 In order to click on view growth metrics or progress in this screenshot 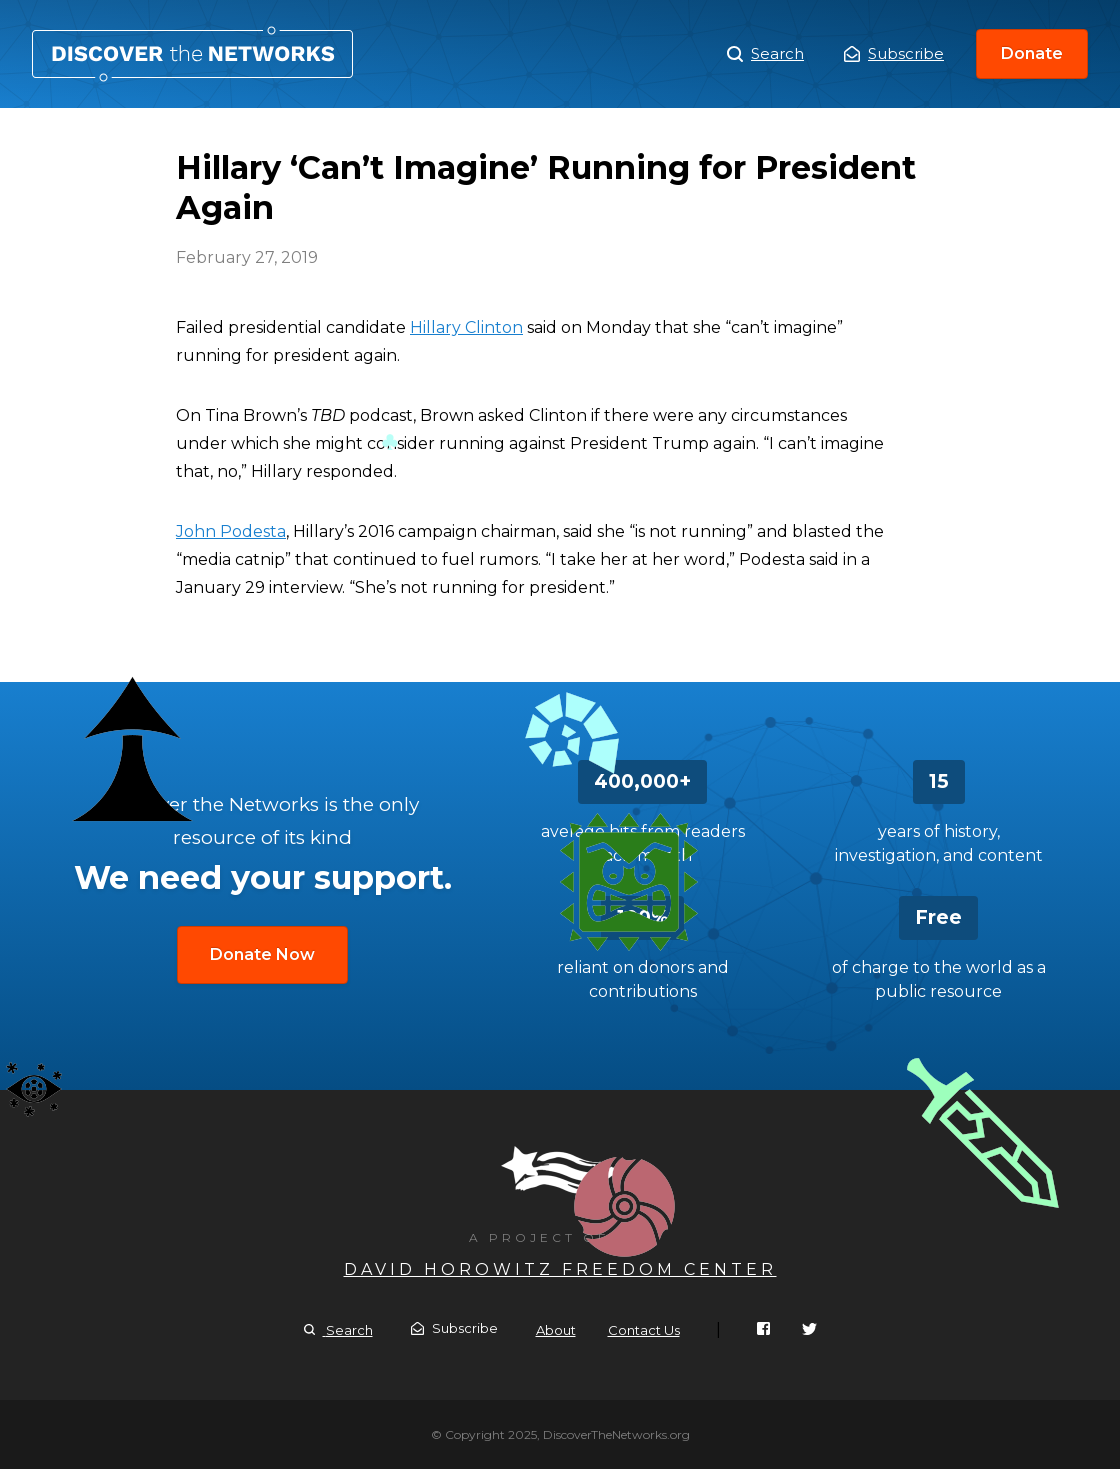, I will do `click(132, 747)`.